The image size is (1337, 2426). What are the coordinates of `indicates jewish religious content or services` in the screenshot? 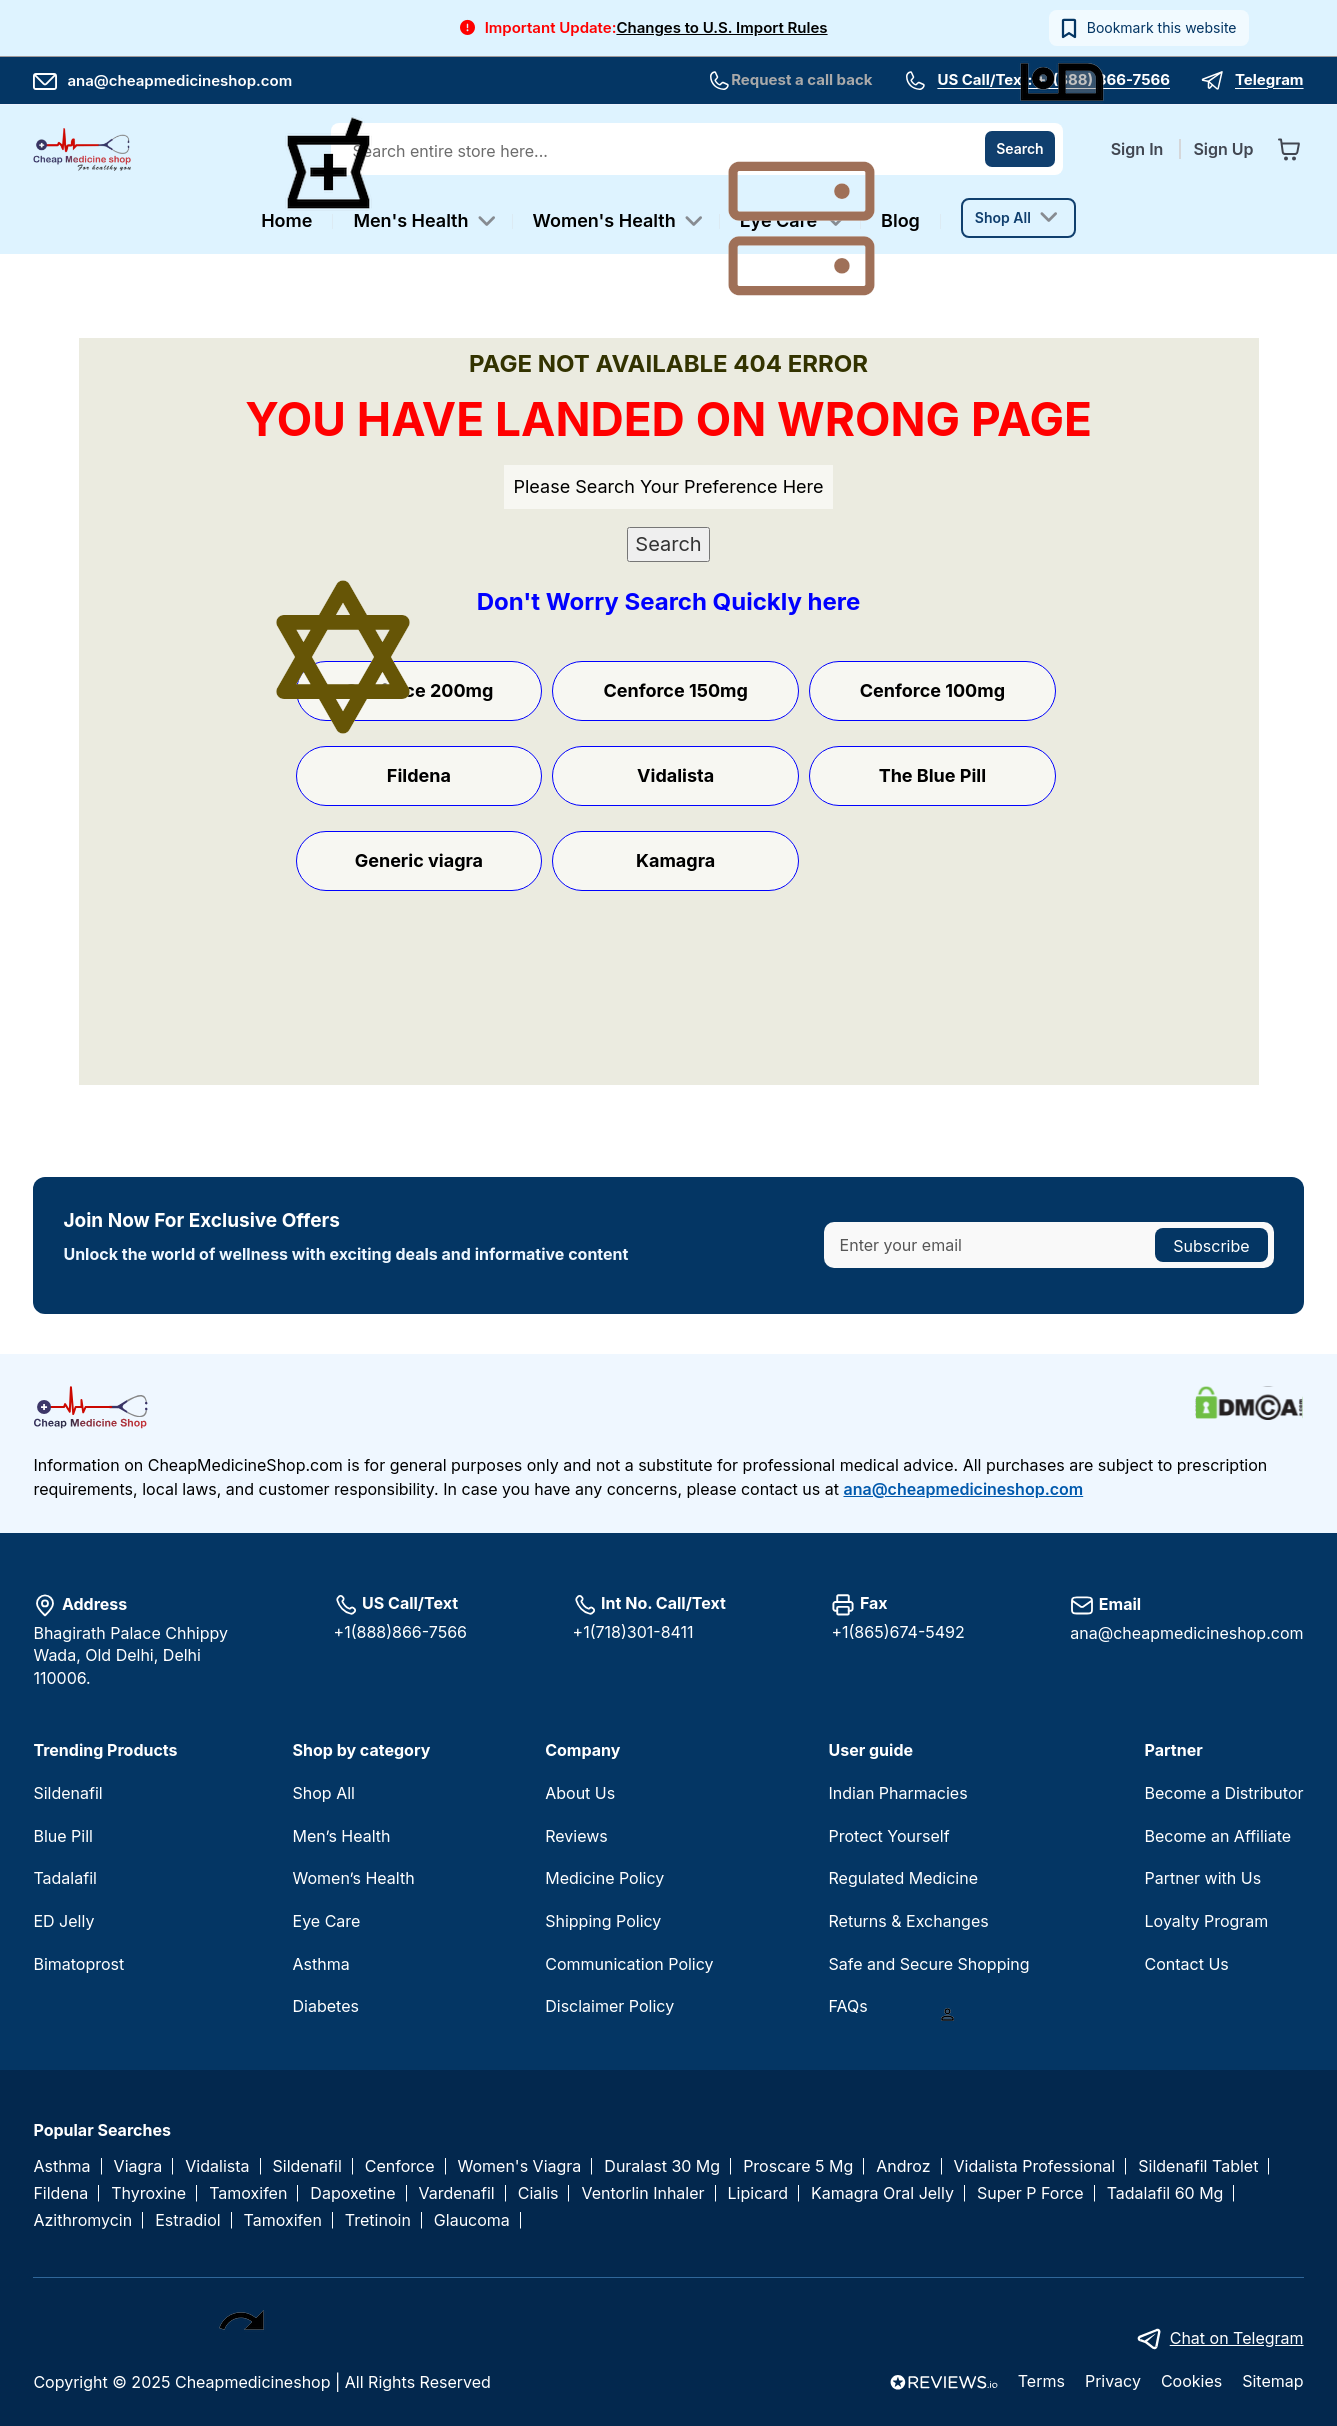 It's located at (343, 657).